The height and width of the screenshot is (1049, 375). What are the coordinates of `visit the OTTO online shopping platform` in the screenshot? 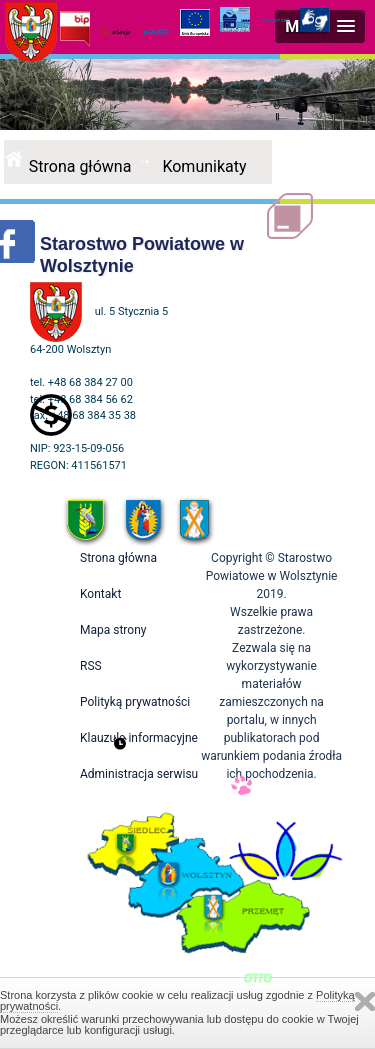 It's located at (258, 978).